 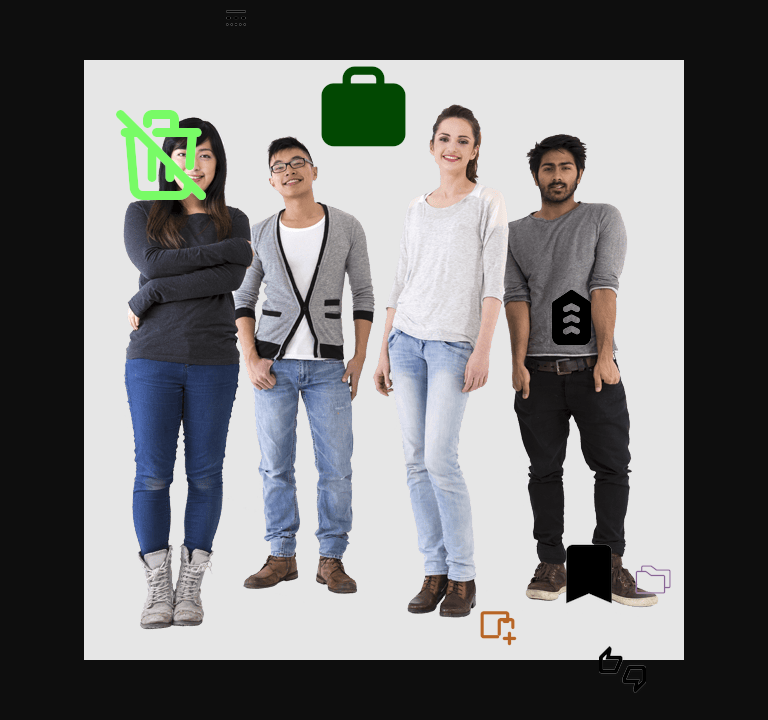 What do you see at coordinates (236, 18) in the screenshot?
I see `select border line style` at bounding box center [236, 18].